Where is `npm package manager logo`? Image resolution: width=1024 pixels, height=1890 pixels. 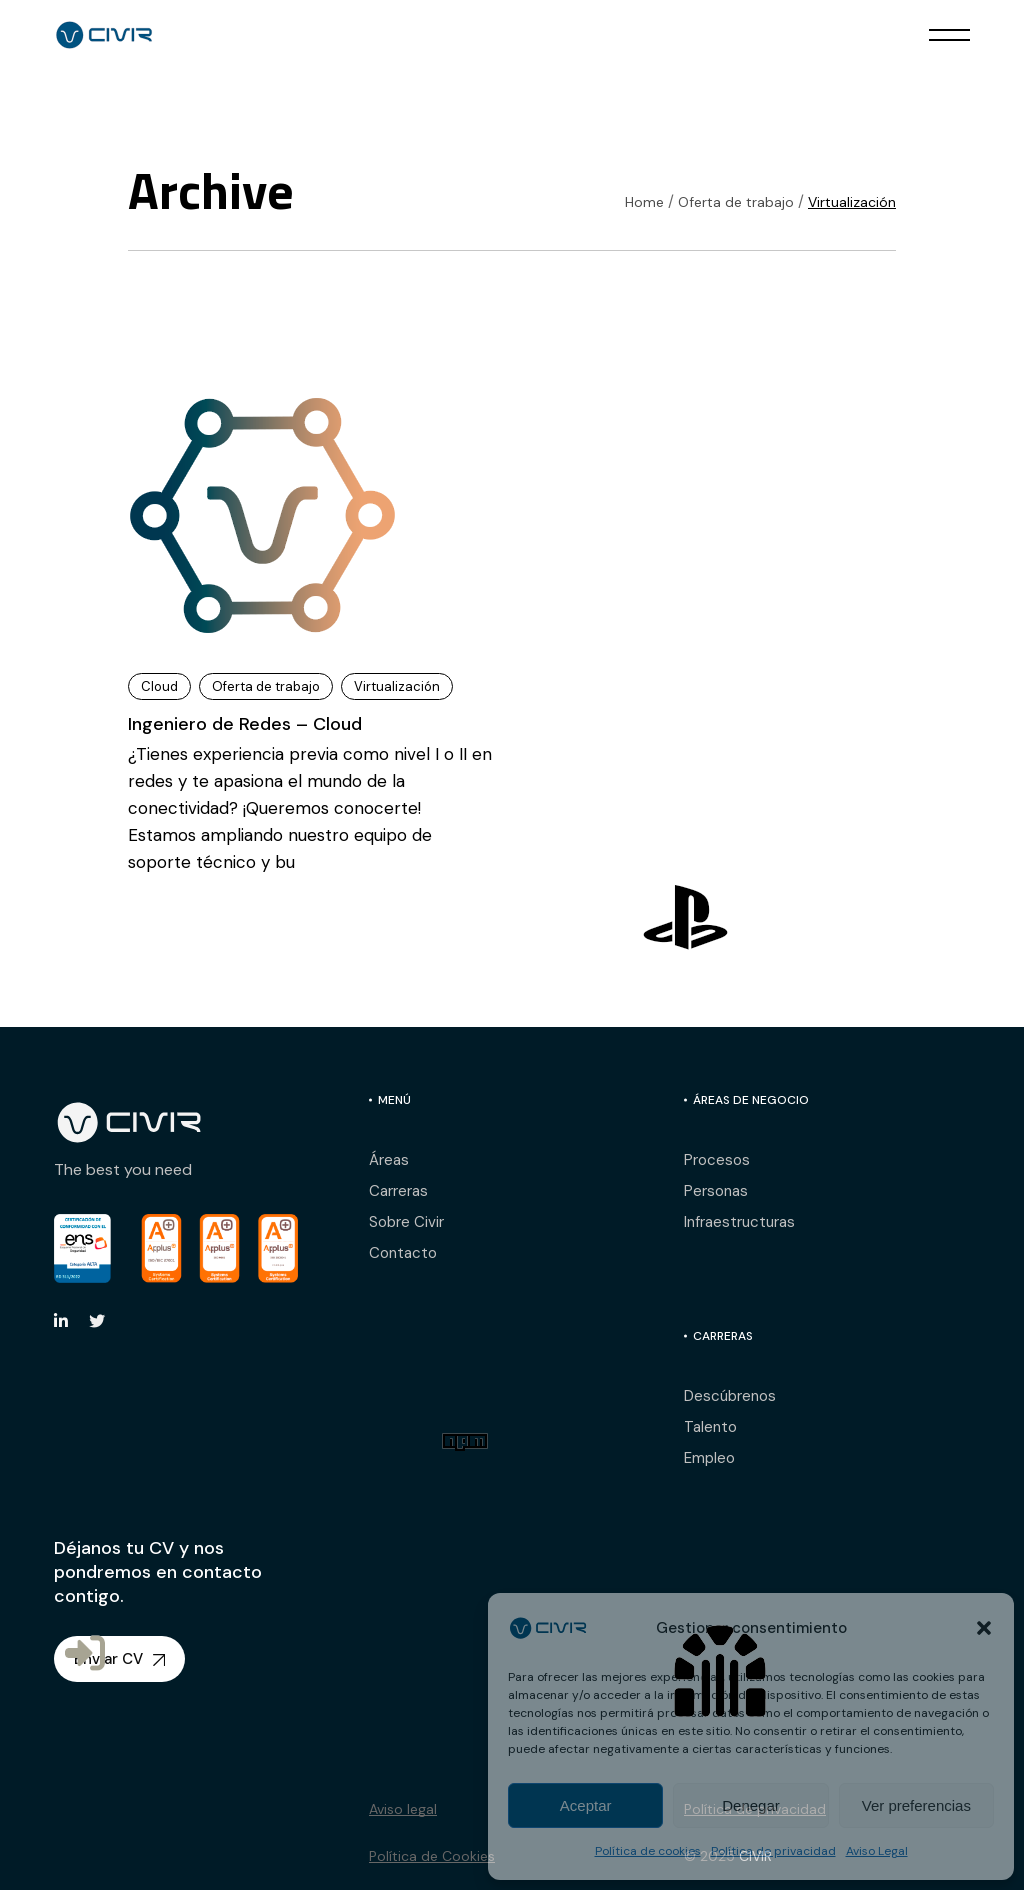
npm package manager logo is located at coordinates (465, 1441).